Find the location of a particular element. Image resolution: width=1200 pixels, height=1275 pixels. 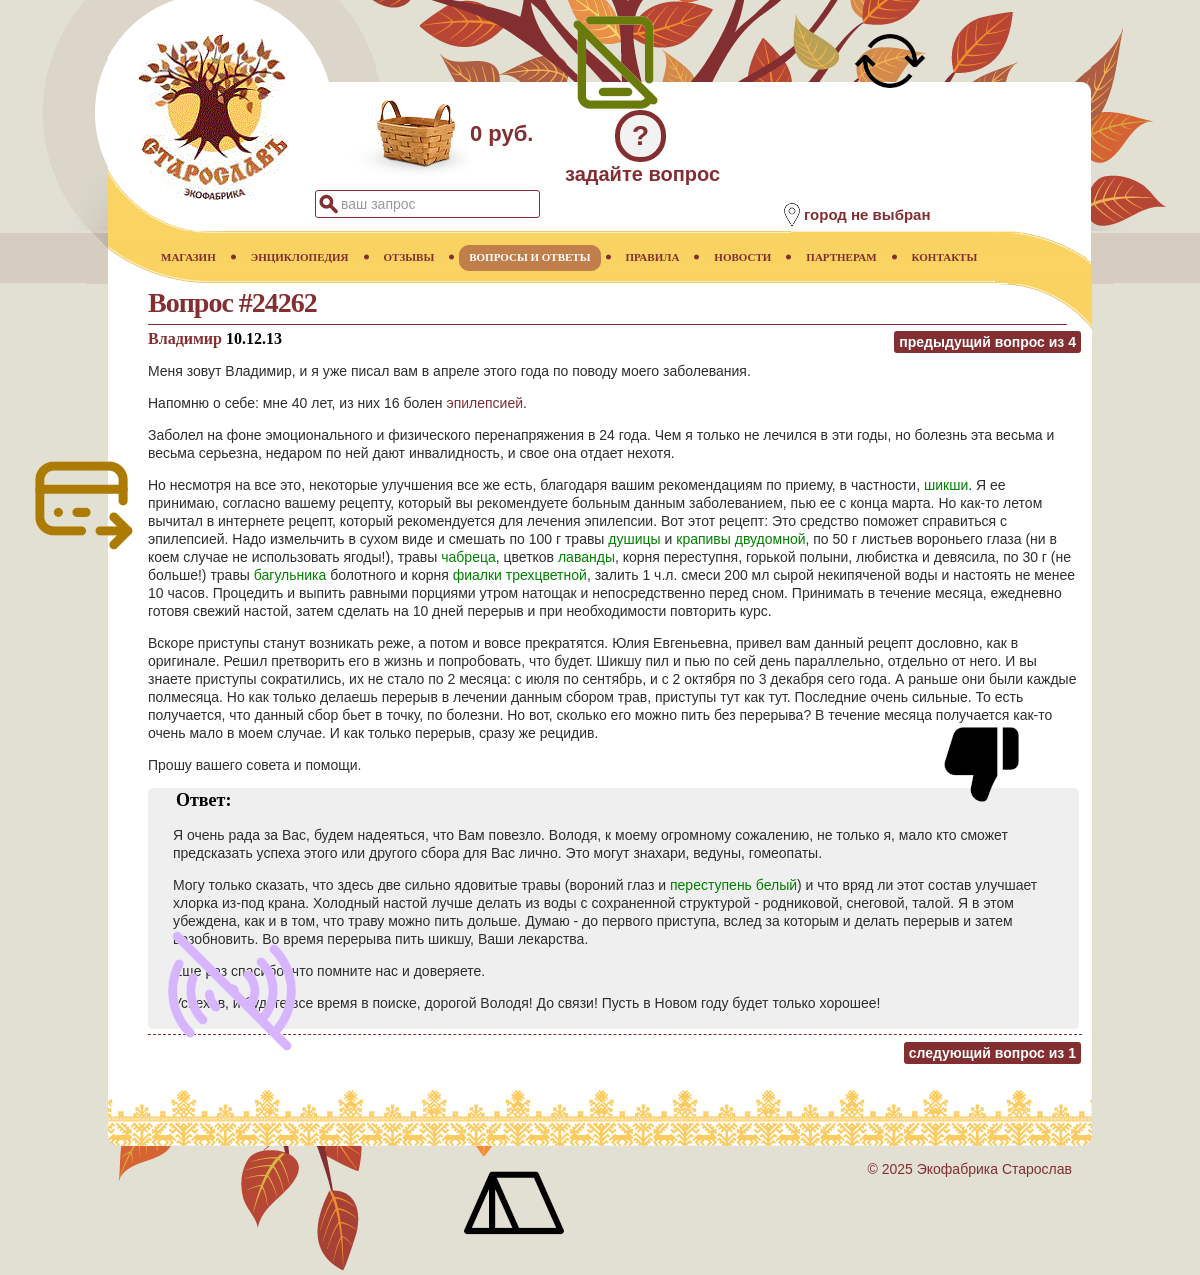

sync or refresh data is located at coordinates (890, 61).